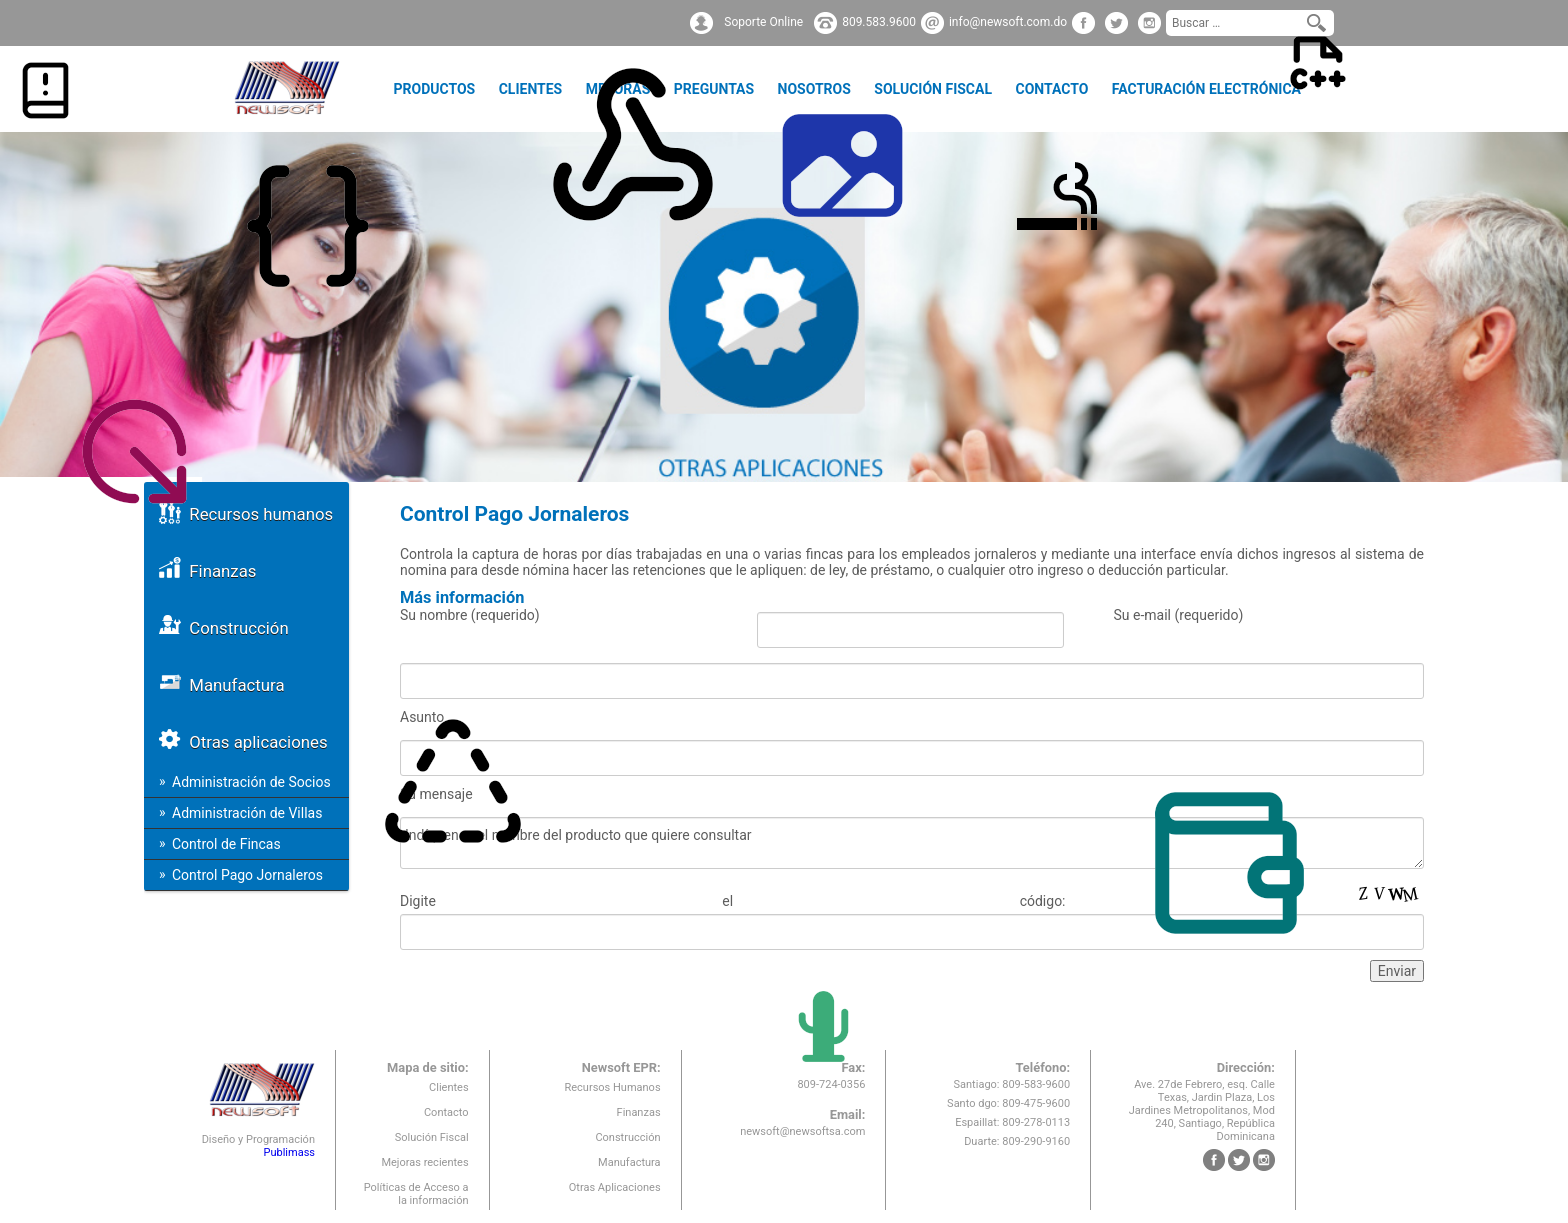  Describe the element at coordinates (842, 165) in the screenshot. I see `view image or photo` at that location.